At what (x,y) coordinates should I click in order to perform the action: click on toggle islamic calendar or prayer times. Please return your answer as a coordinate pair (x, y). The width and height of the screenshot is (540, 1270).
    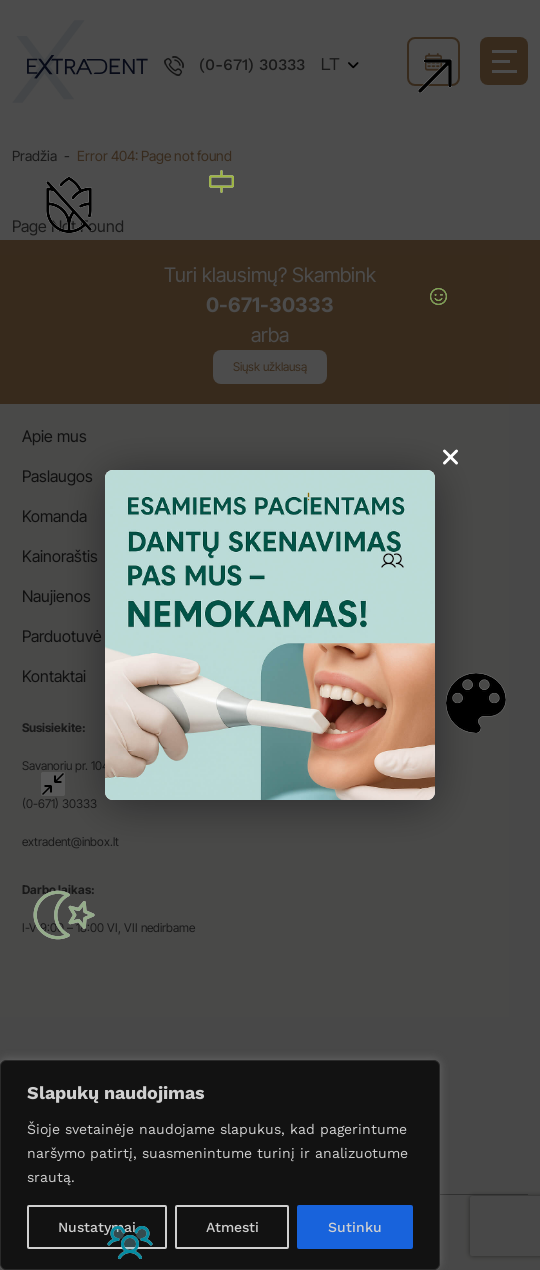
    Looking at the image, I should click on (62, 915).